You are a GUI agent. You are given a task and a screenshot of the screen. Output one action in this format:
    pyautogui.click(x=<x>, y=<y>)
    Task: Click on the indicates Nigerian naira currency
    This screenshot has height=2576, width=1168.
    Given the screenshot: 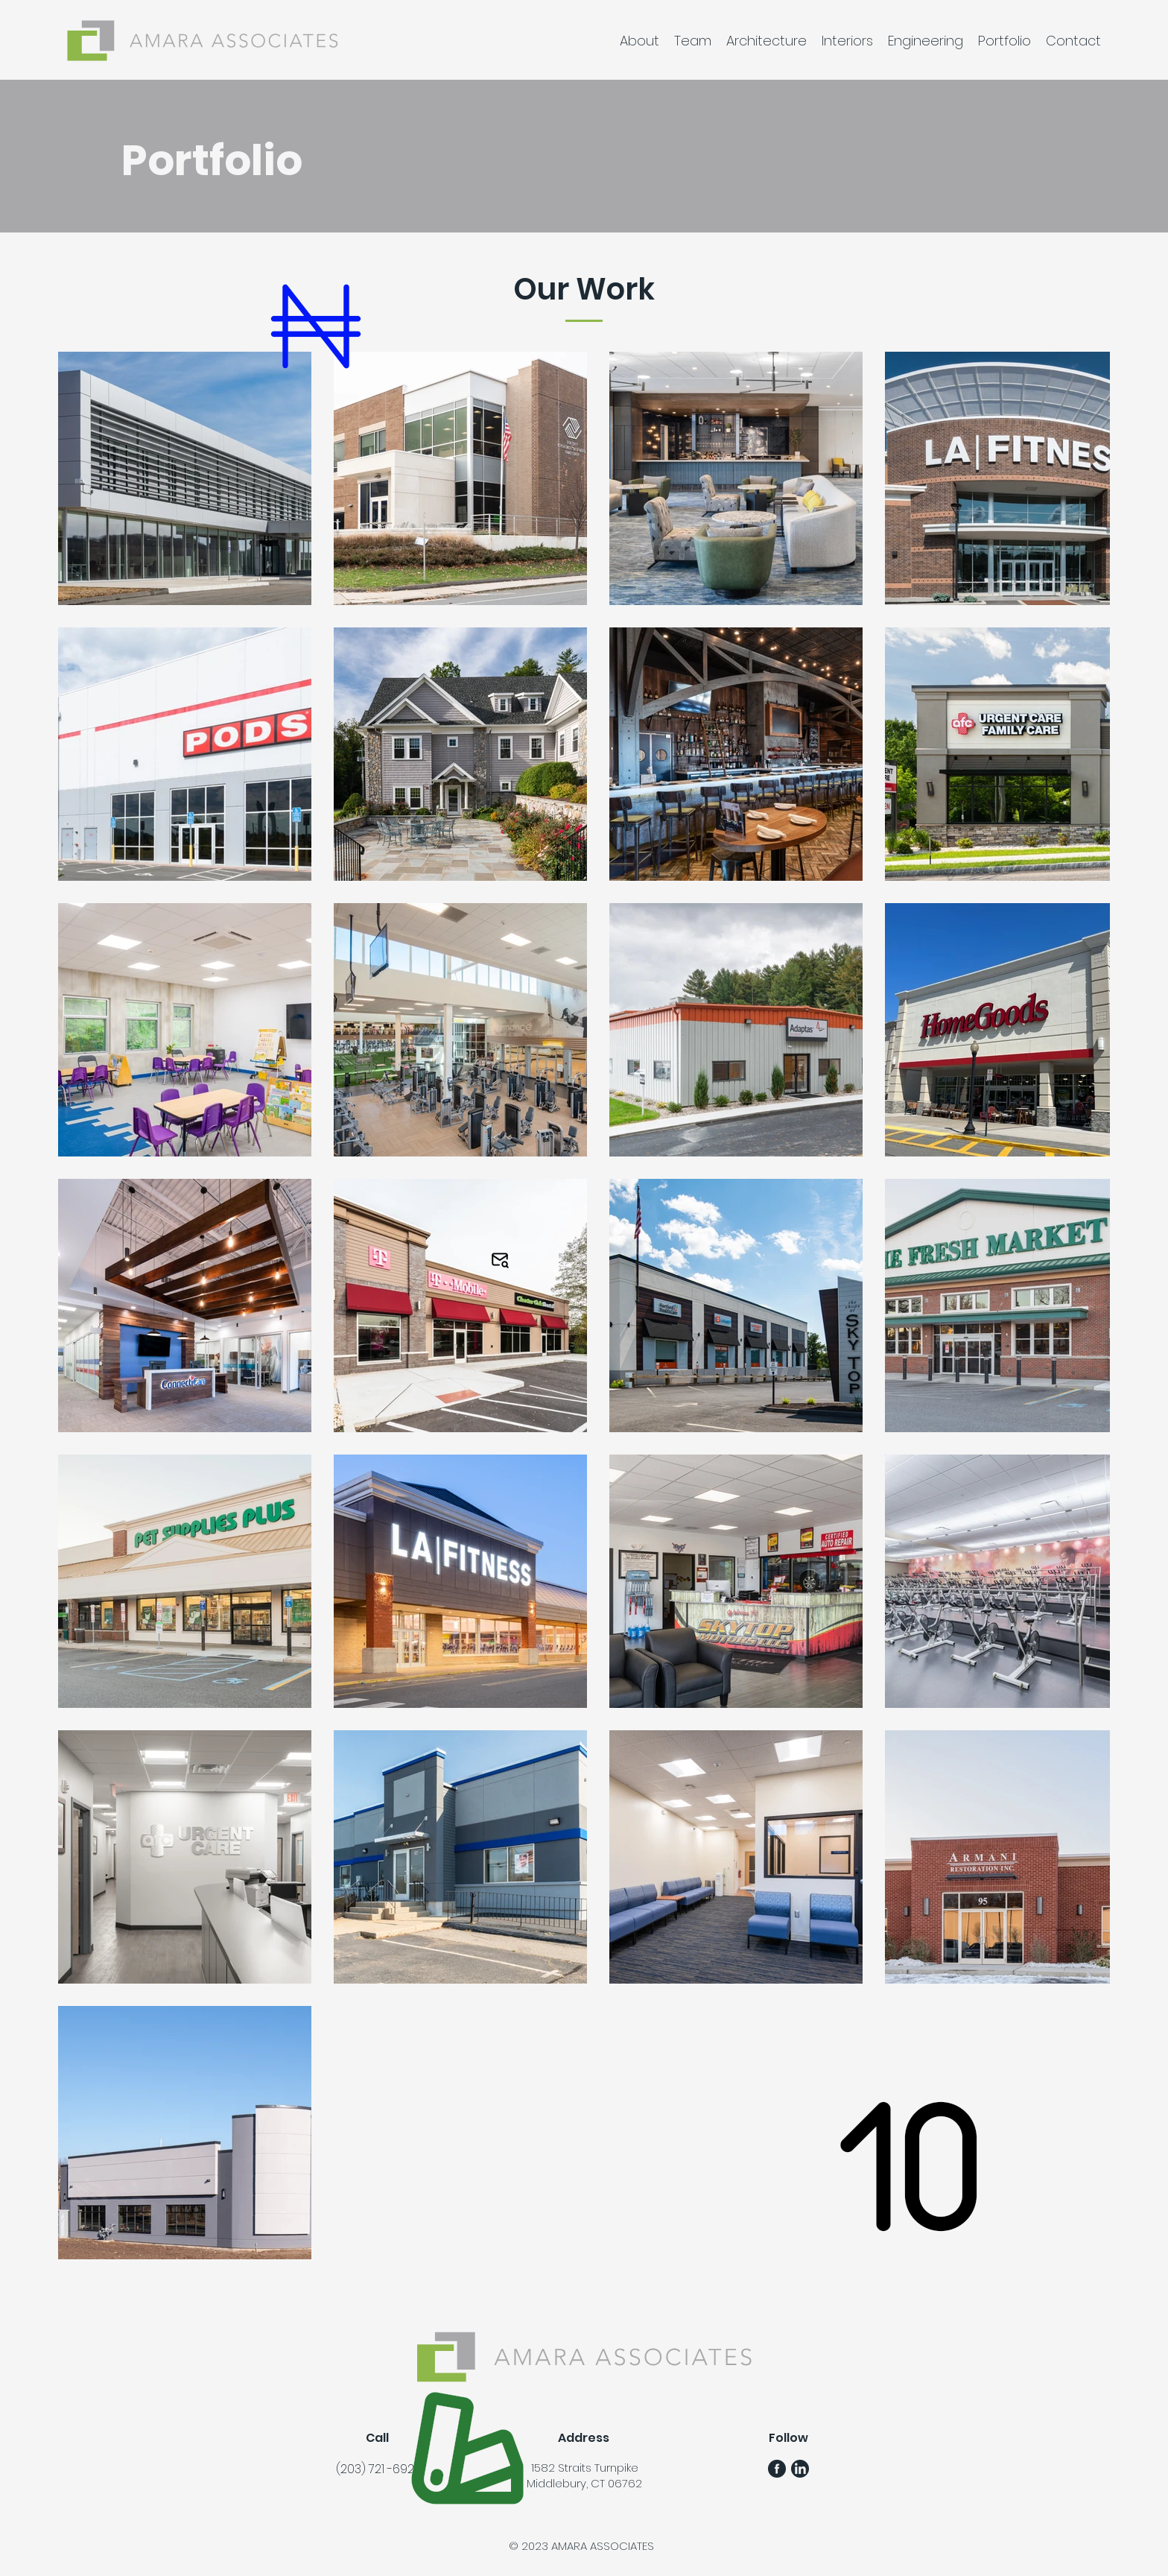 What is the action you would take?
    pyautogui.click(x=316, y=326)
    